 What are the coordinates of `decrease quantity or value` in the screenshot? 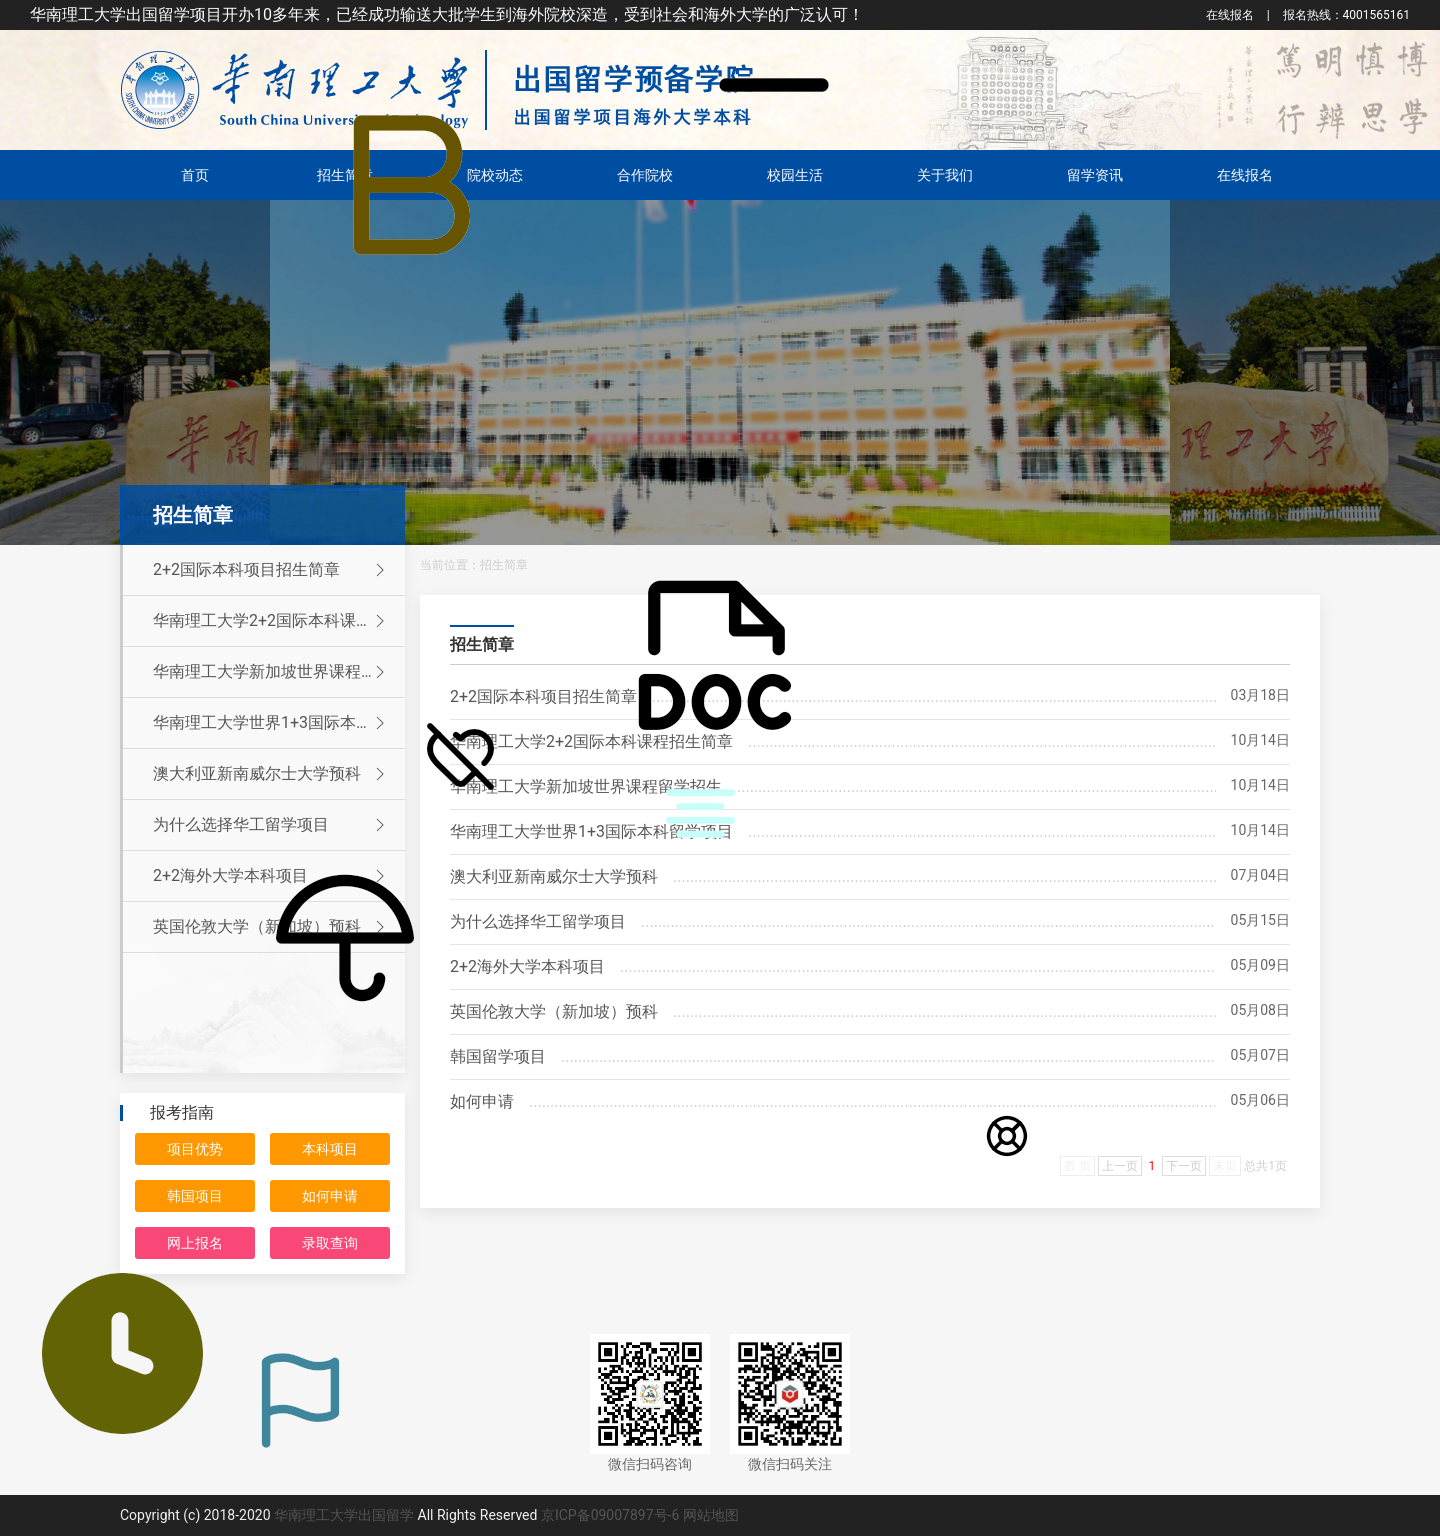 It's located at (774, 85).